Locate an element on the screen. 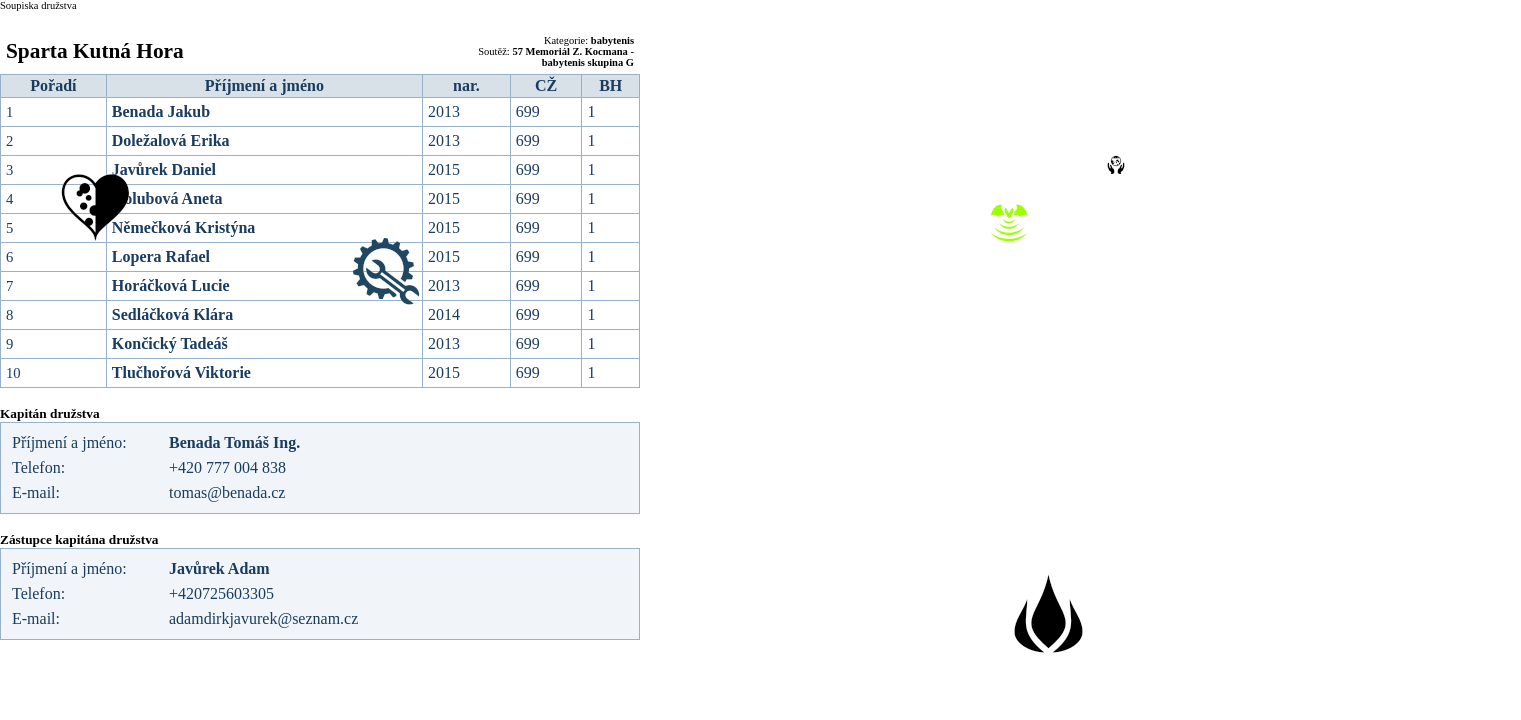  view environmental or sustainability features is located at coordinates (1116, 165).